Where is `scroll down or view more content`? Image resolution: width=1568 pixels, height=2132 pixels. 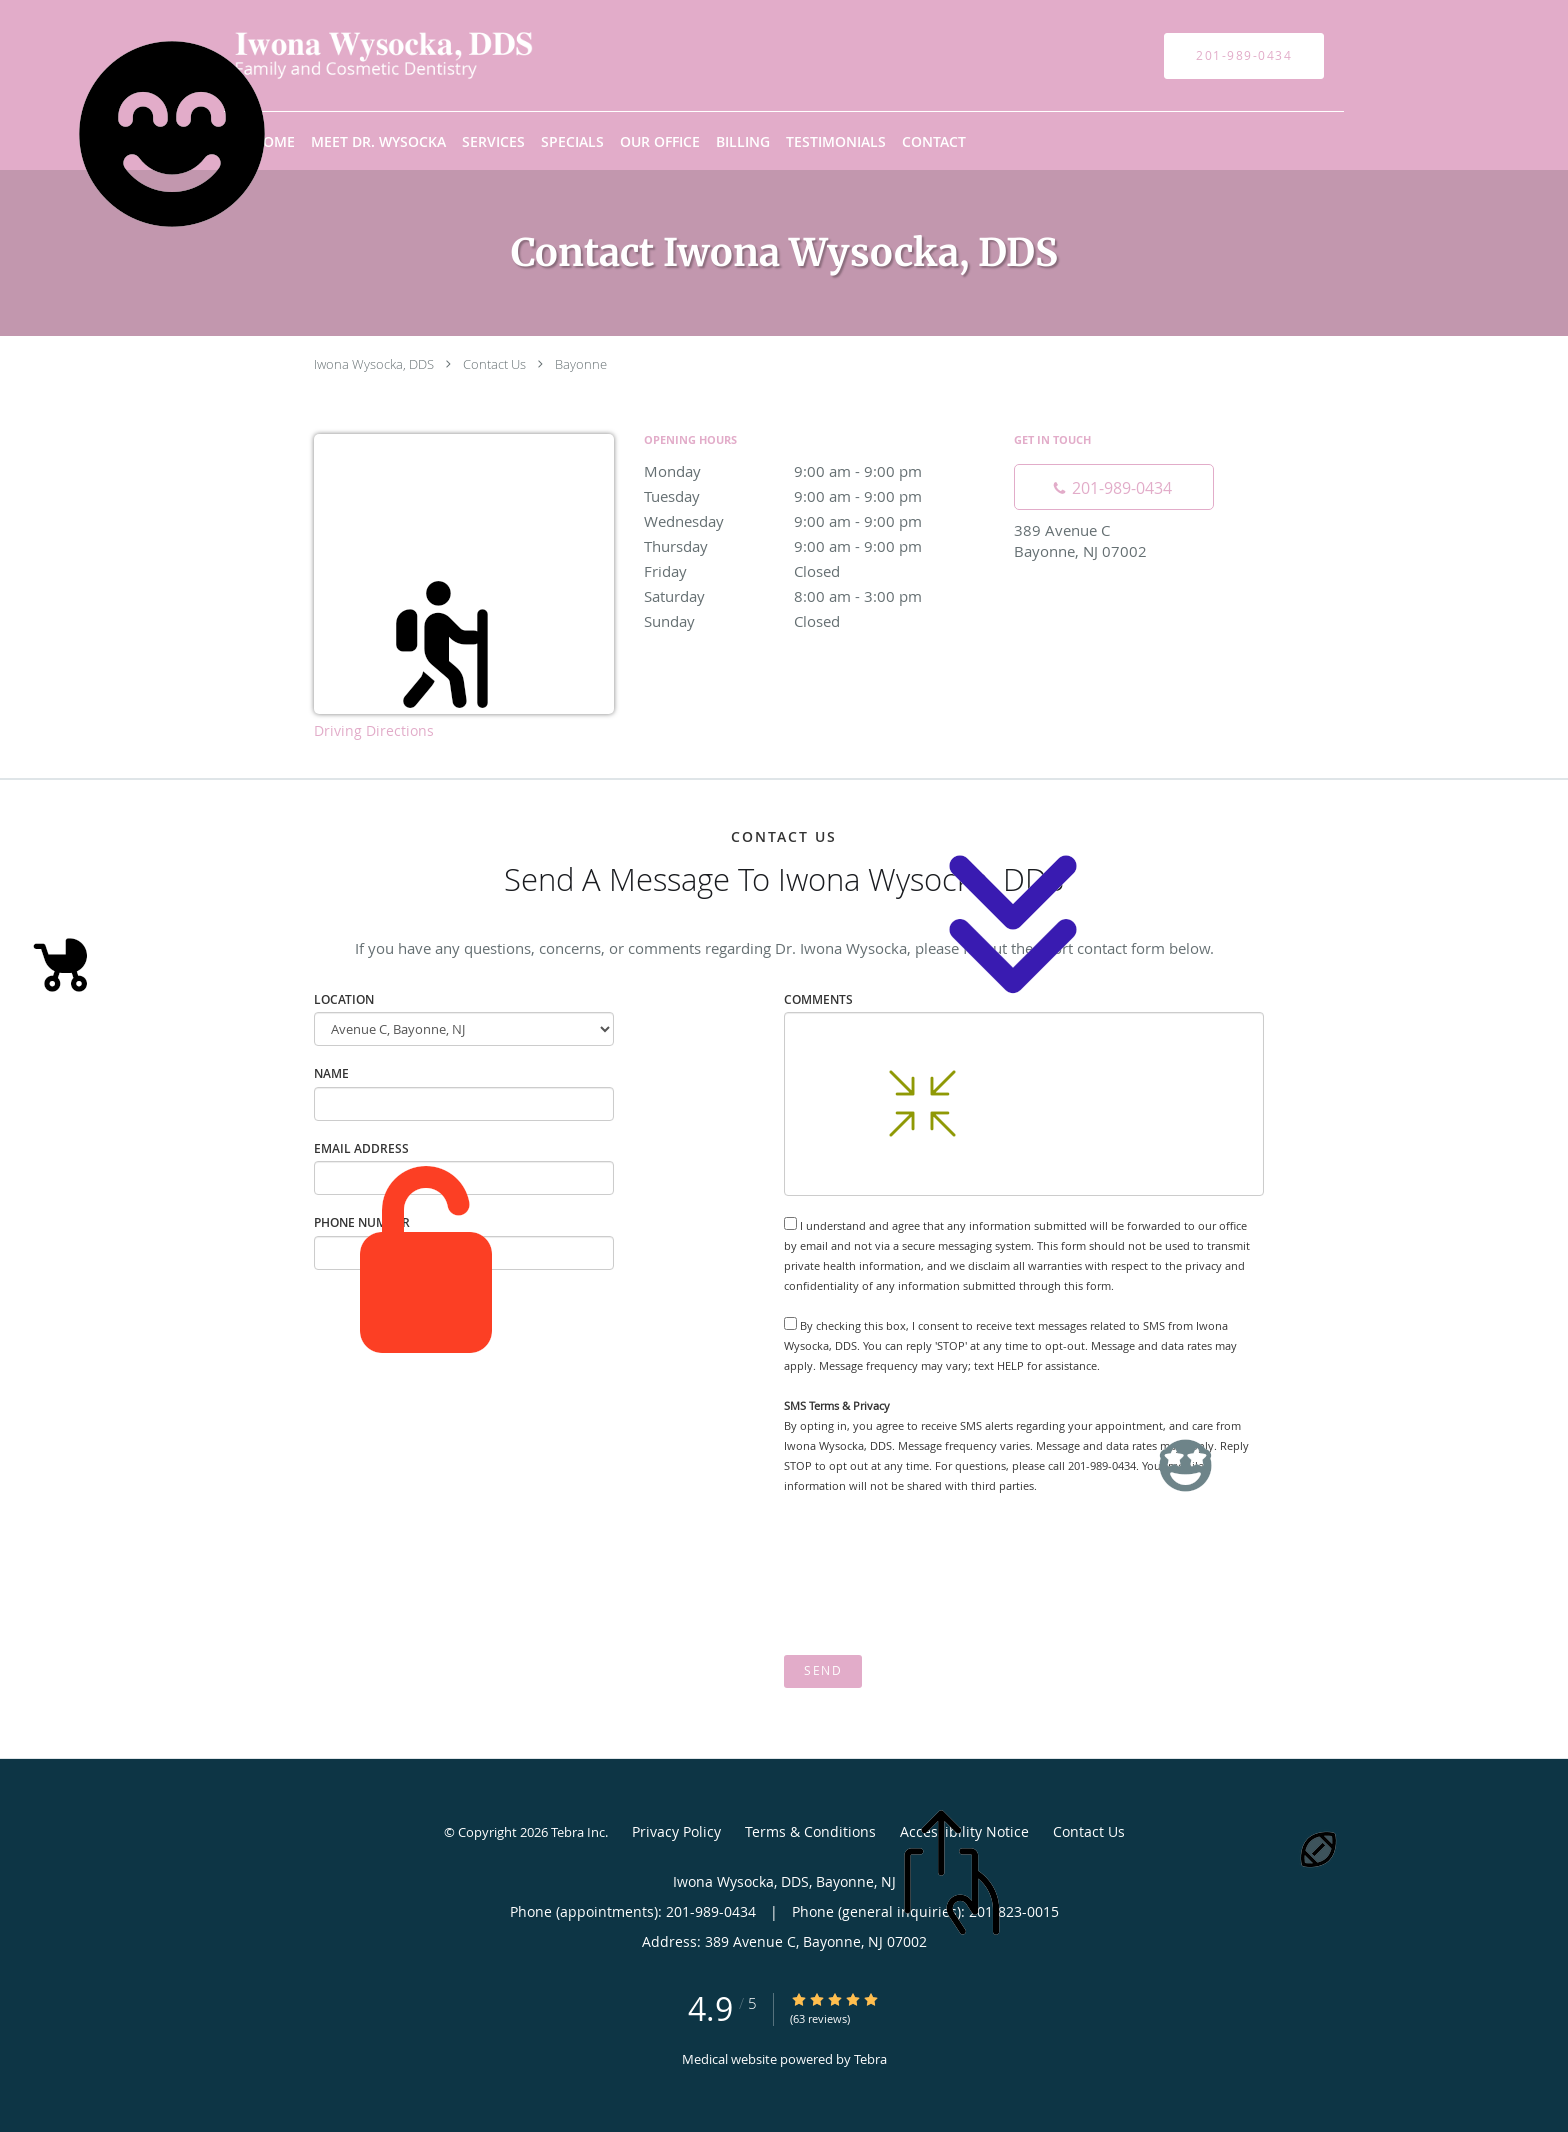
scroll down or view more content is located at coordinates (1013, 919).